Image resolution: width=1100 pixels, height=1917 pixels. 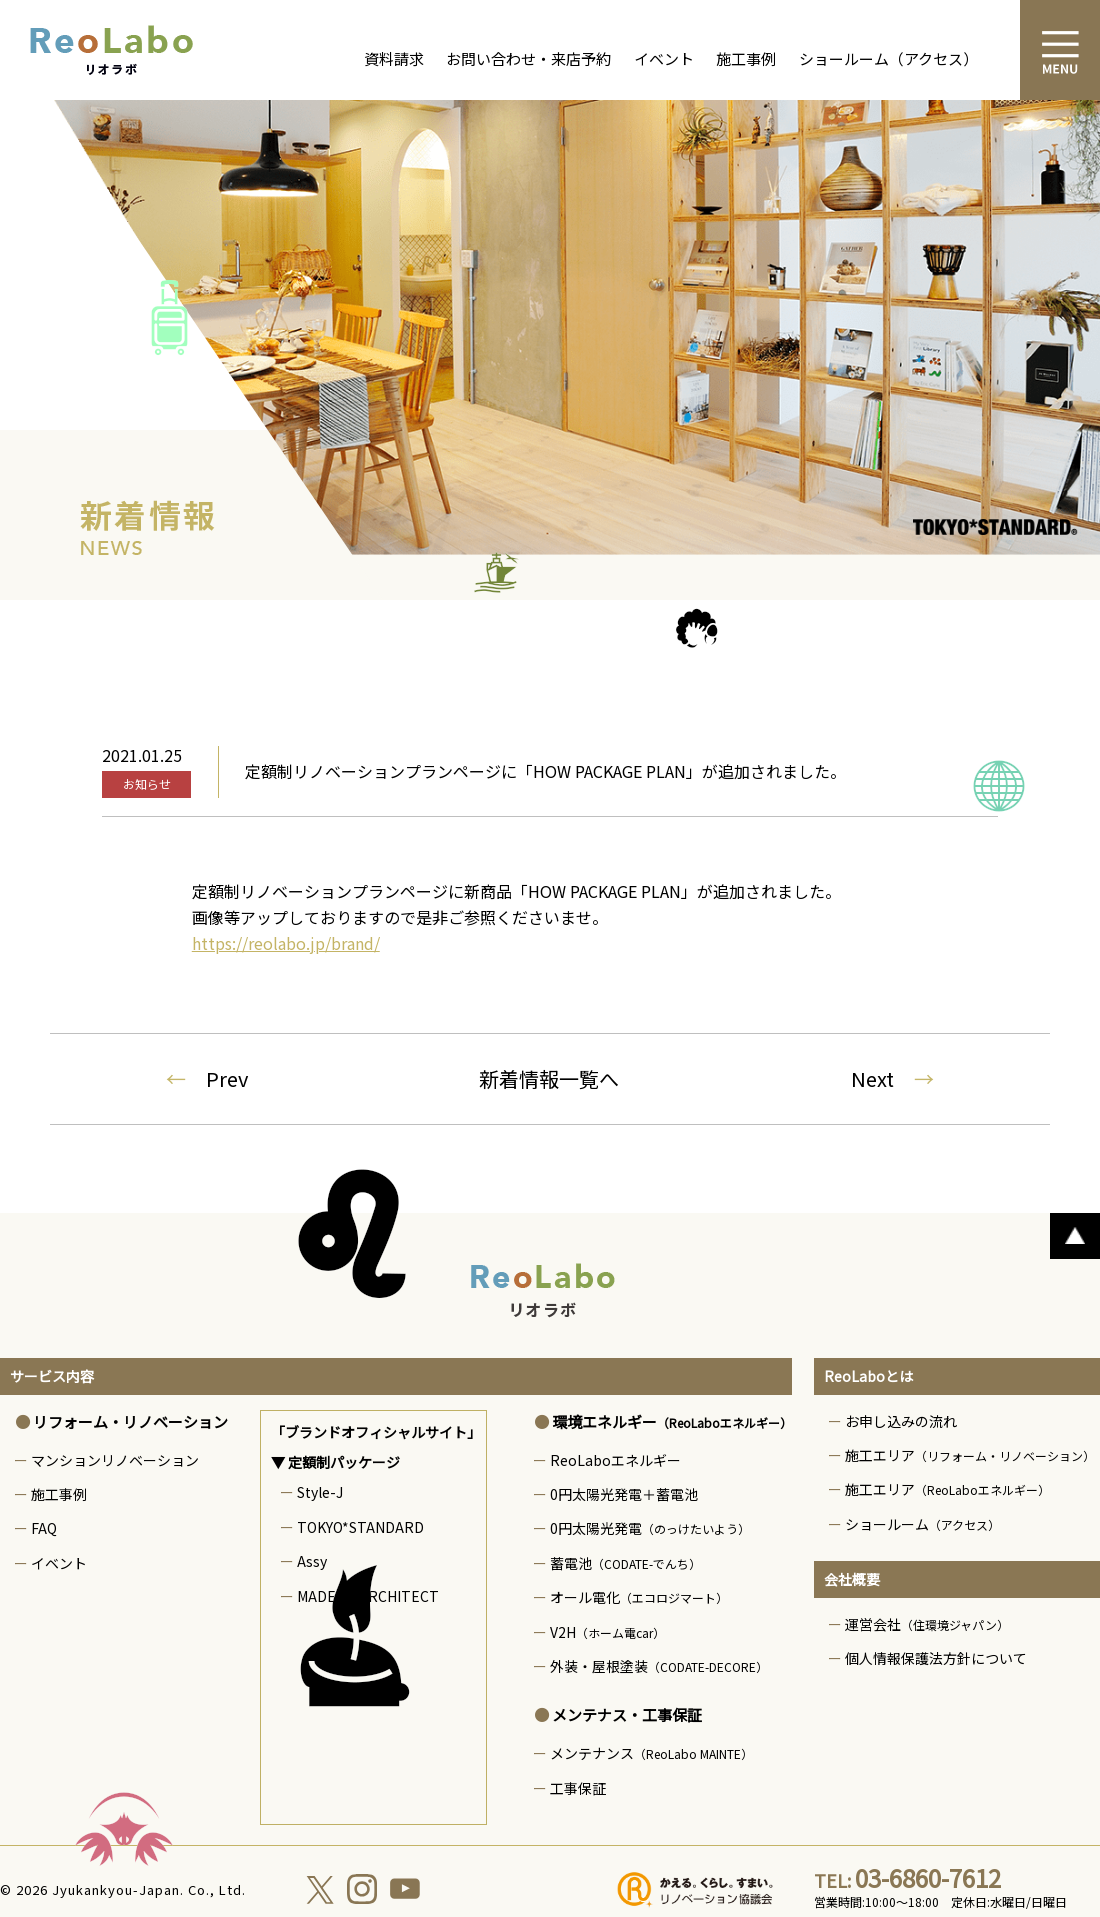 What do you see at coordinates (496, 574) in the screenshot?
I see `aircraft carrier unit in a strategy game` at bounding box center [496, 574].